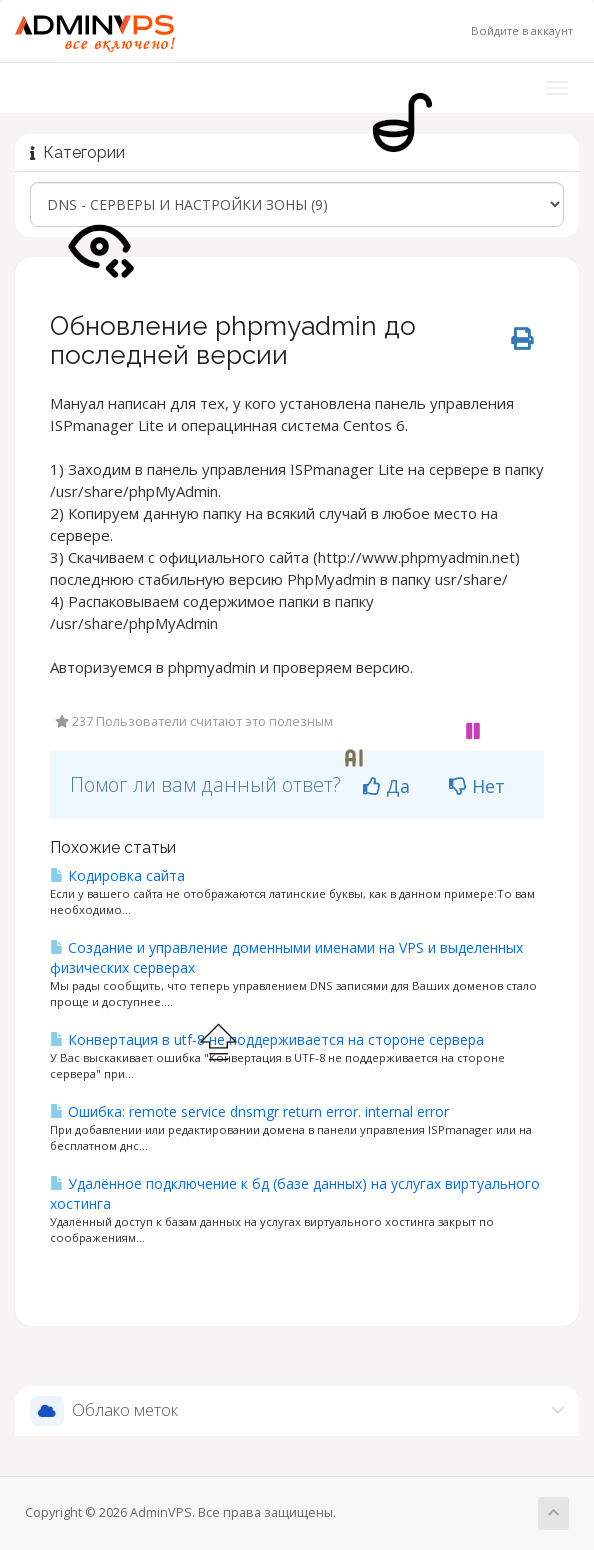  What do you see at coordinates (473, 731) in the screenshot?
I see `switch to column view layout` at bounding box center [473, 731].